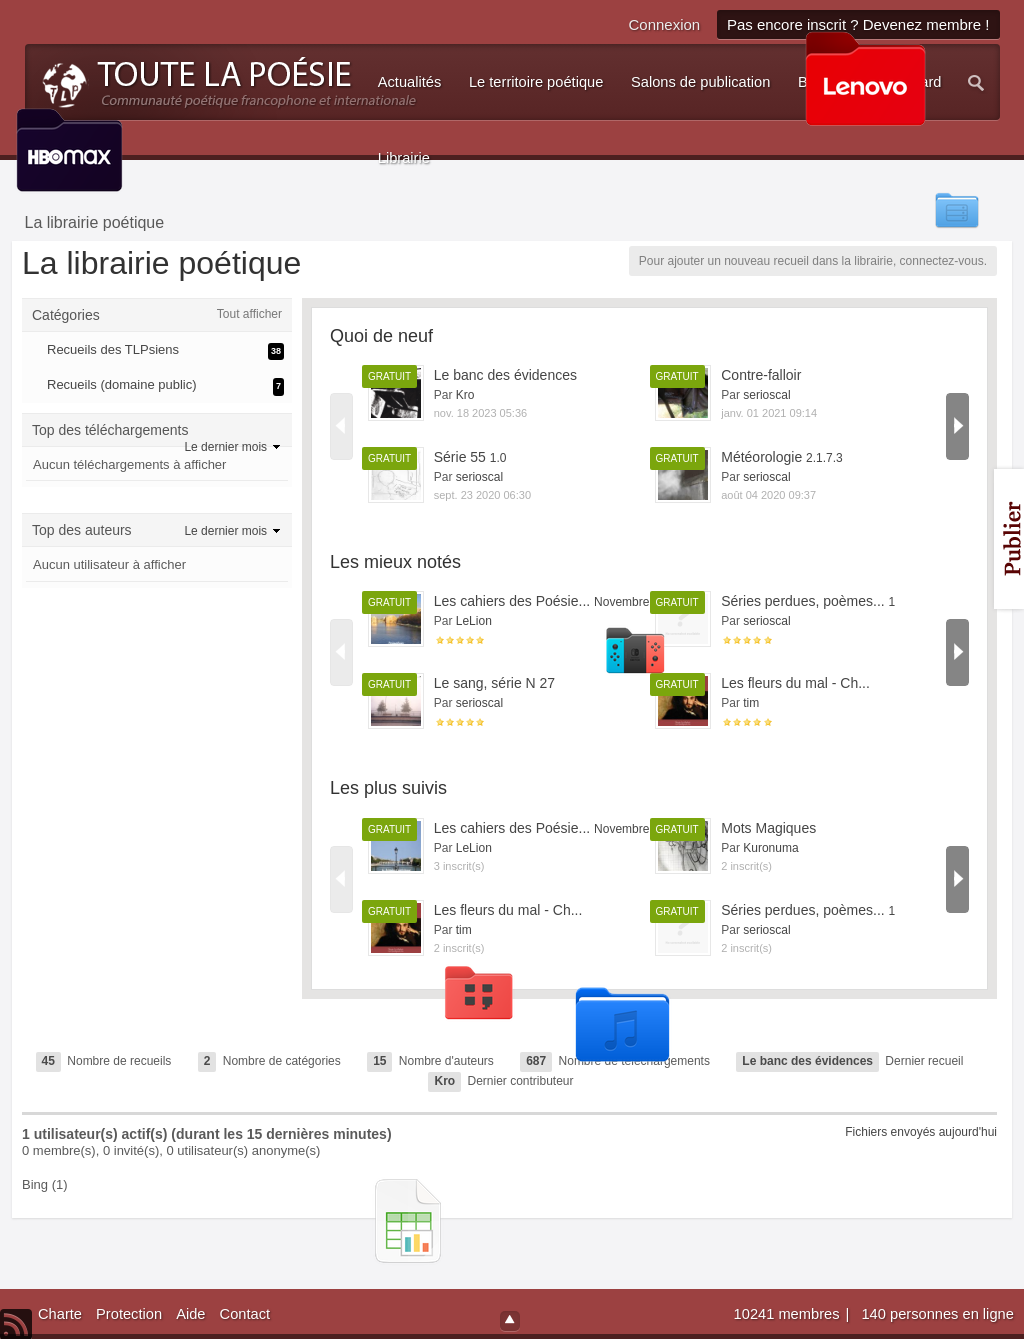 This screenshot has width=1024, height=1339. What do you see at coordinates (69, 153) in the screenshot?
I see `open folder containing HBO Max content` at bounding box center [69, 153].